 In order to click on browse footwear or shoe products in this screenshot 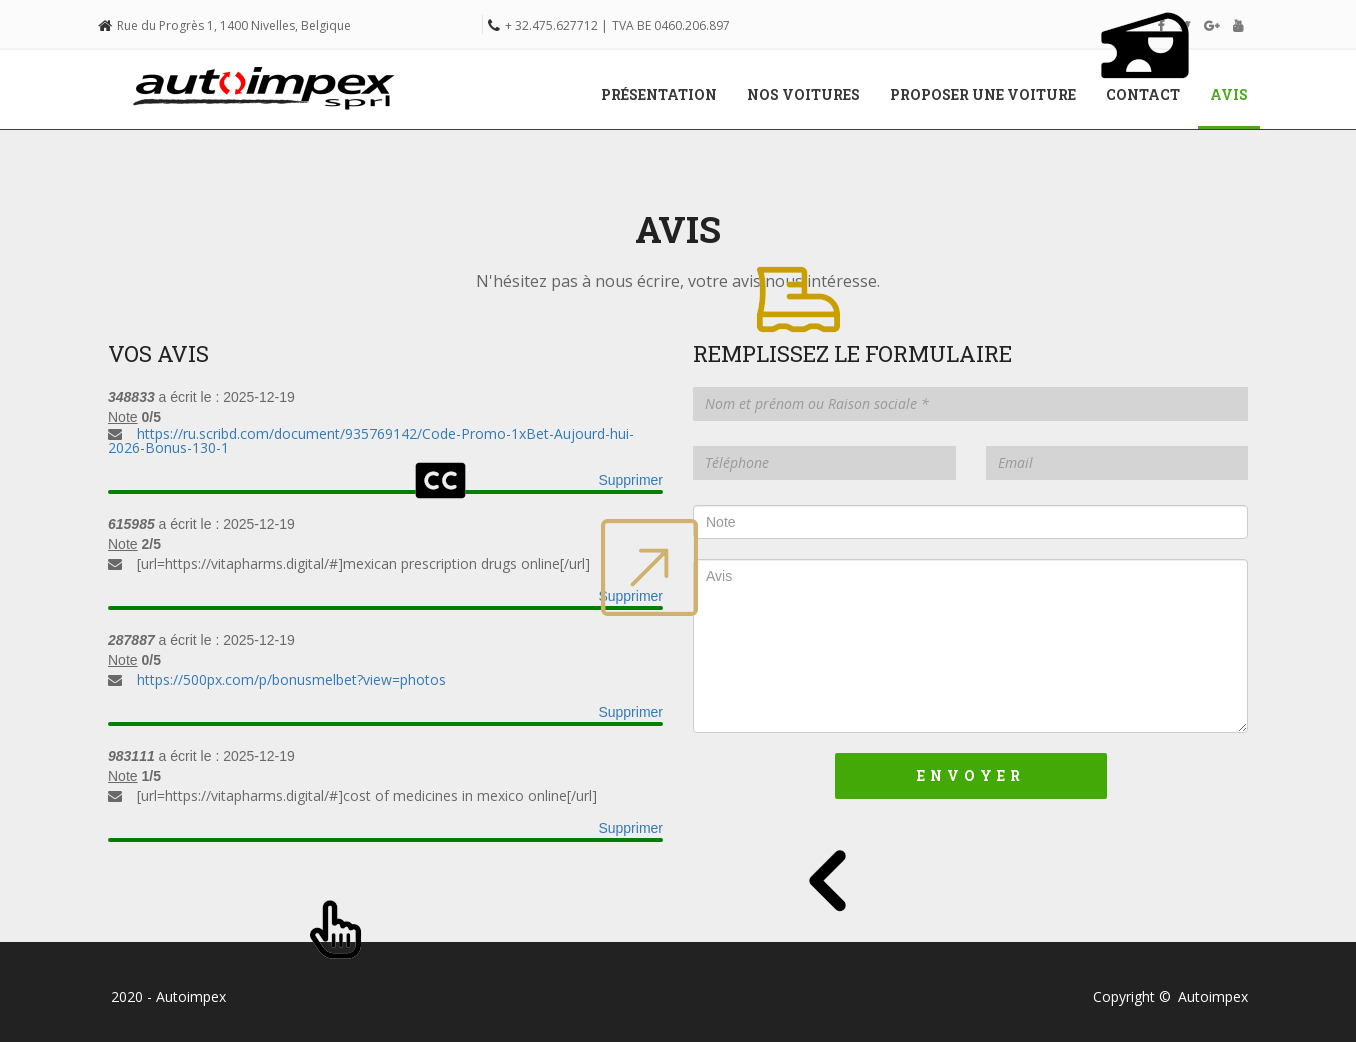, I will do `click(795, 299)`.